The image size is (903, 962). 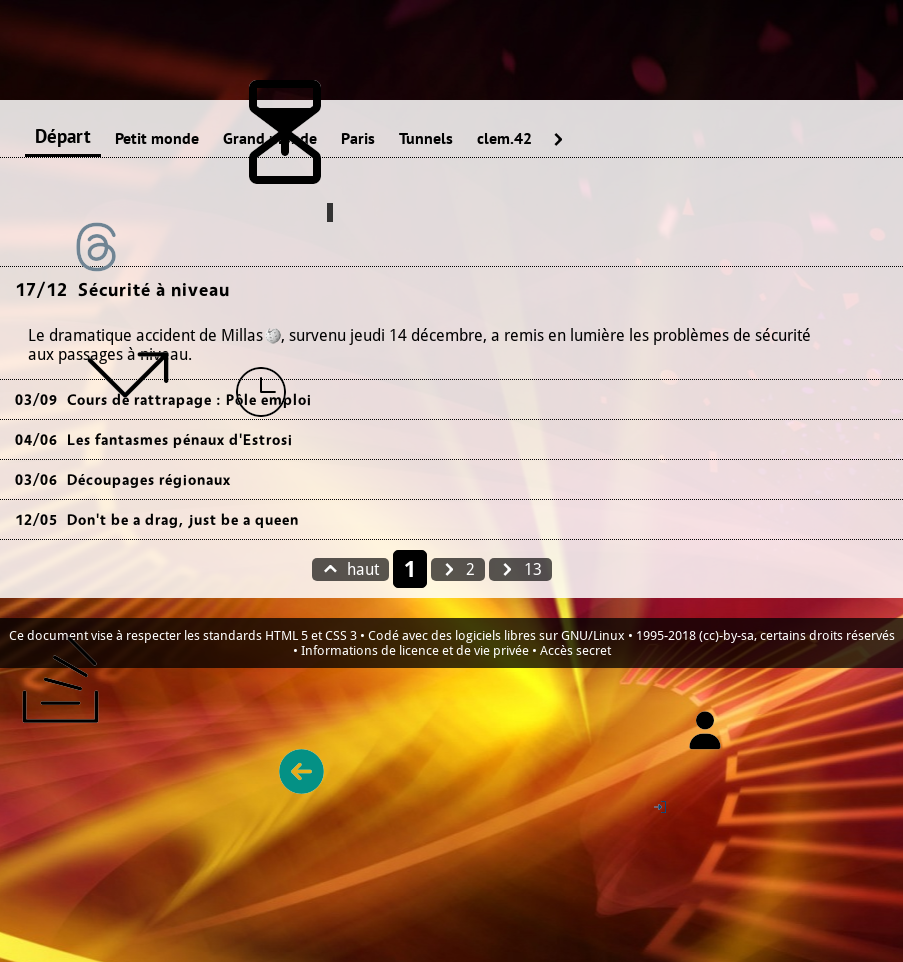 I want to click on indicates a process is in progress, so click(x=285, y=132).